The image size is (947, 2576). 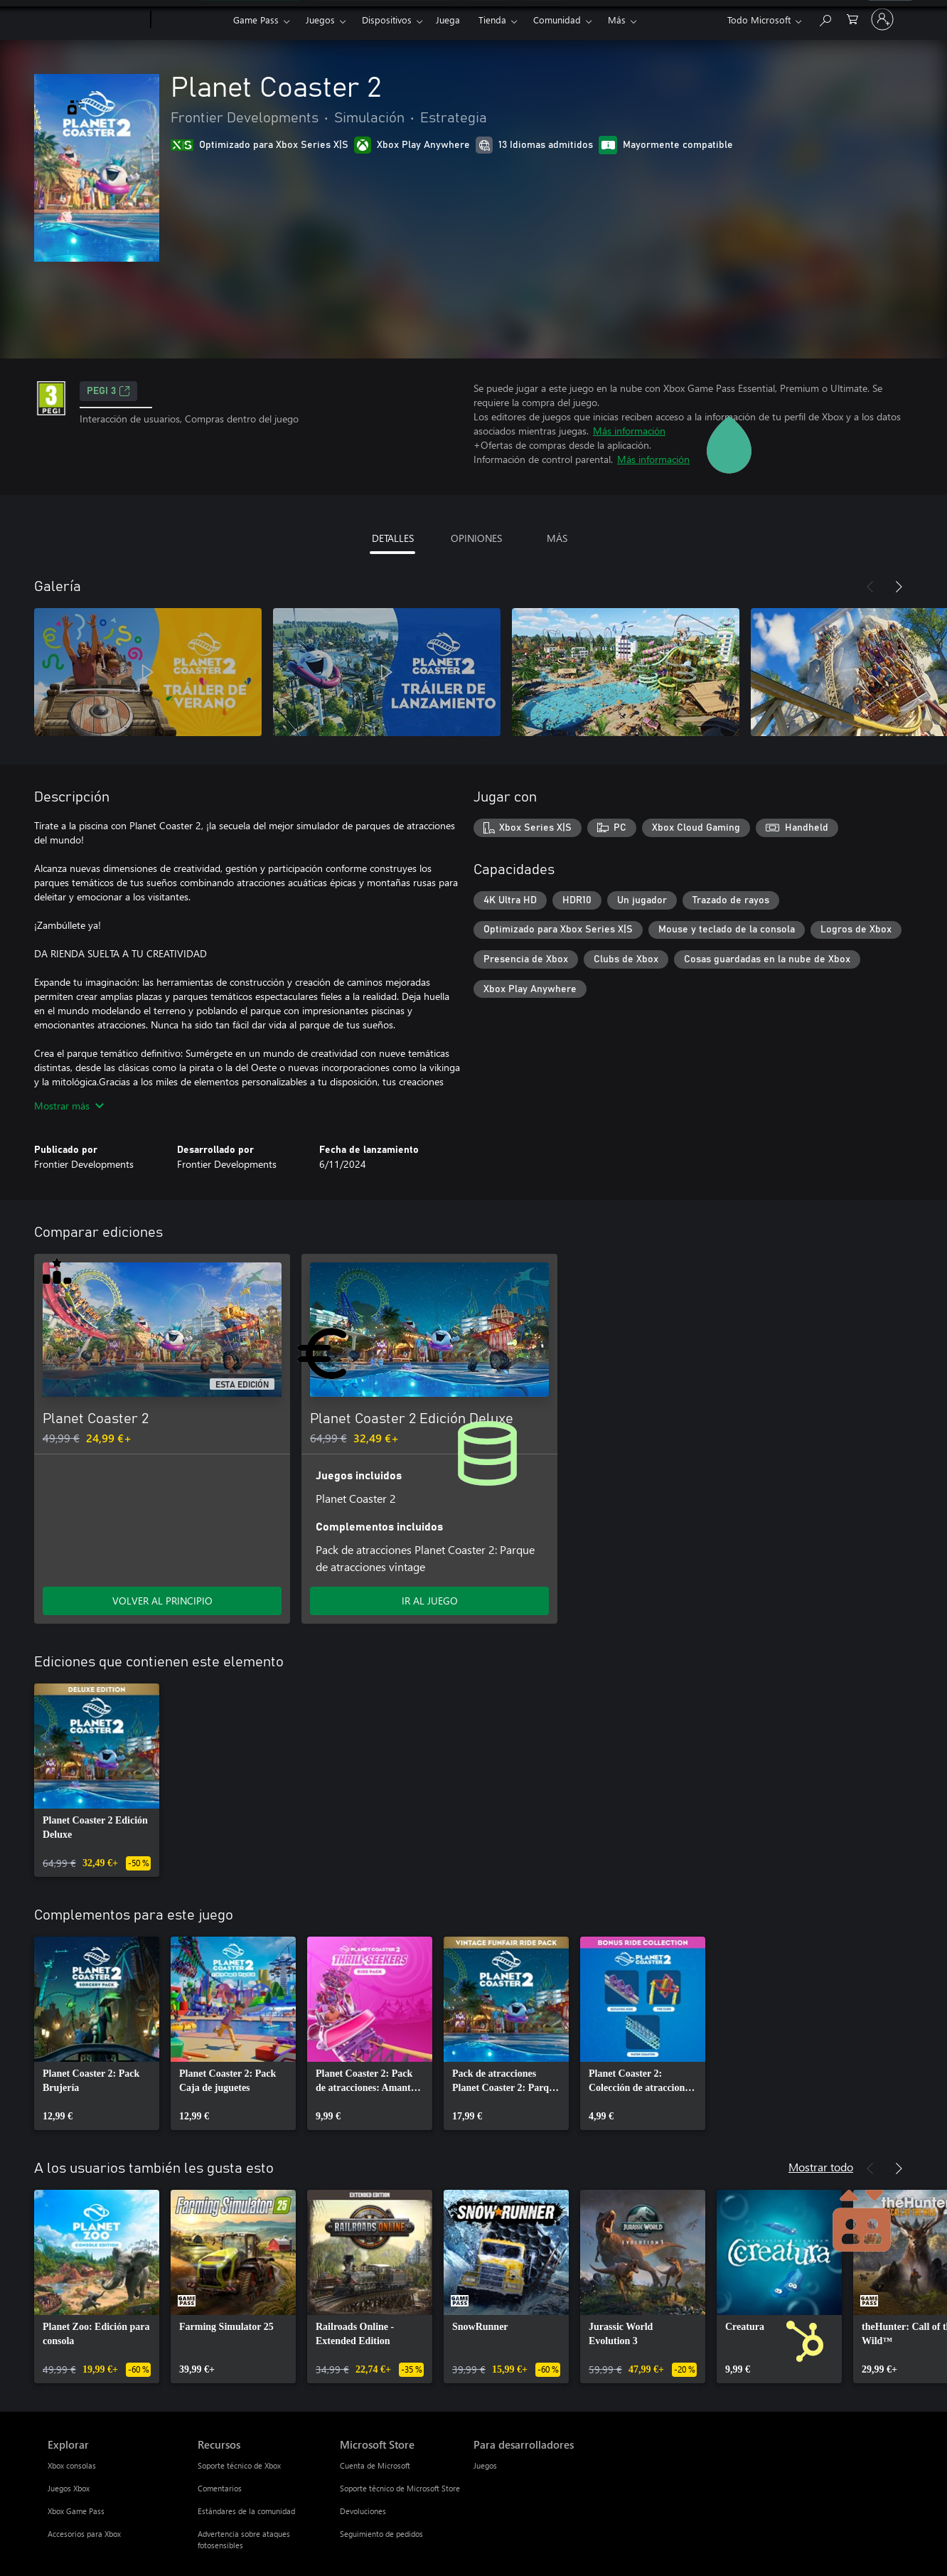 I want to click on indicates water or liquid-related feature, so click(x=729, y=447).